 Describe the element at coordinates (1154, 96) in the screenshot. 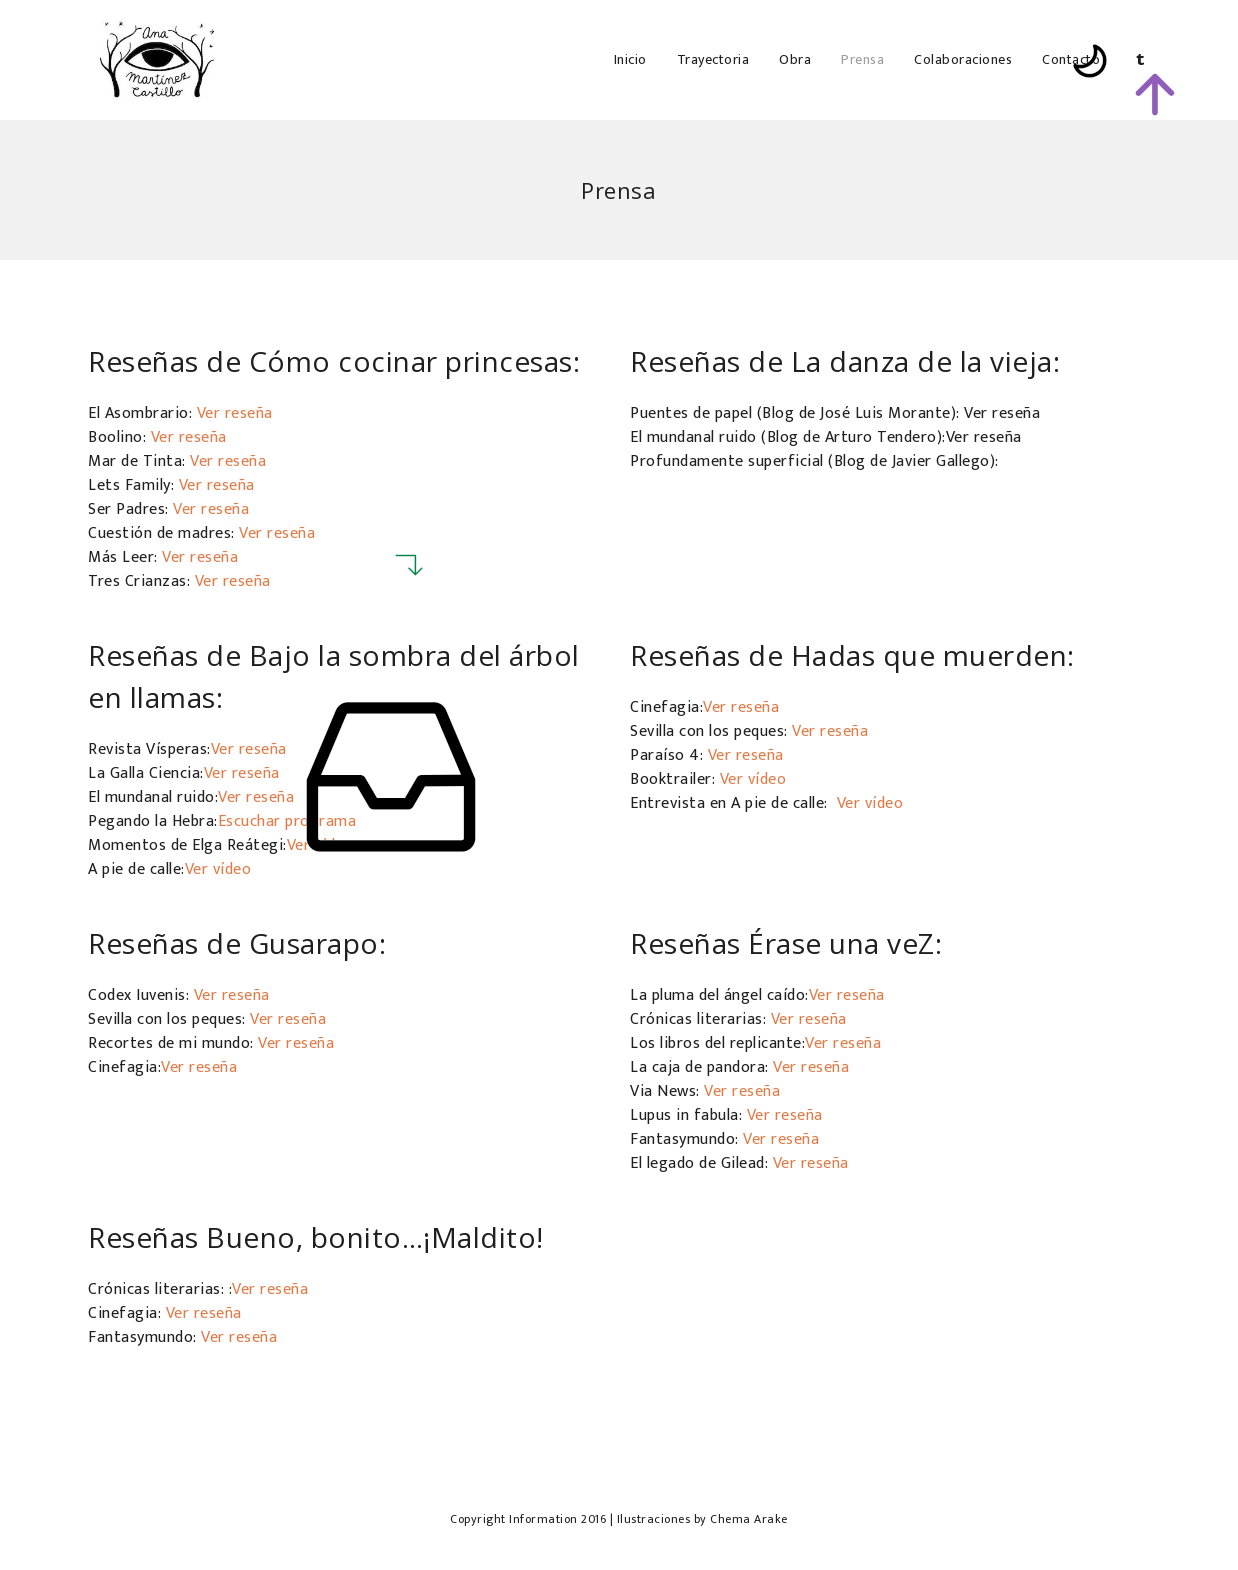

I see `scroll to top of page` at that location.